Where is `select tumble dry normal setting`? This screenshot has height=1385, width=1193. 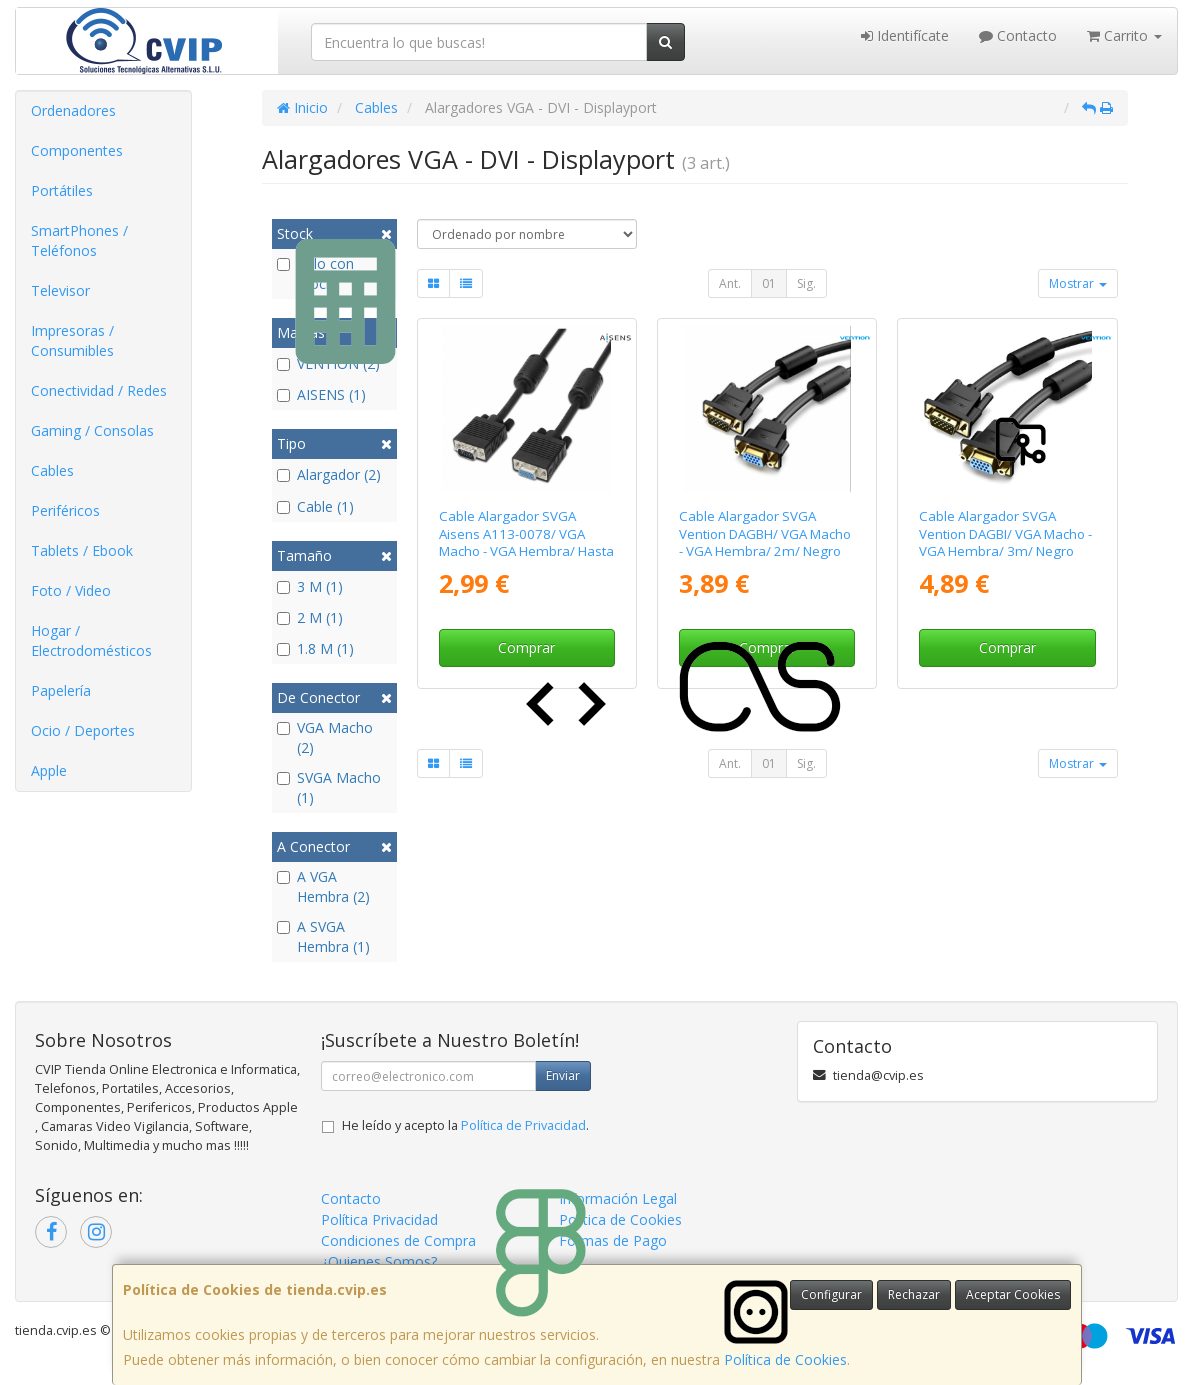
select tumble dry normal setting is located at coordinates (756, 1312).